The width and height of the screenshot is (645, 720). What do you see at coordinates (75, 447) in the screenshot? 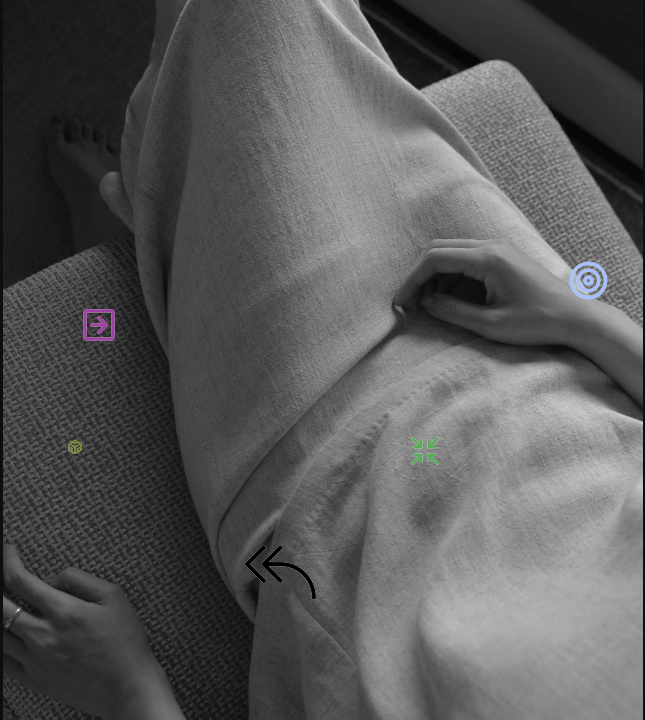
I see `open CodeSandbox development environment` at bounding box center [75, 447].